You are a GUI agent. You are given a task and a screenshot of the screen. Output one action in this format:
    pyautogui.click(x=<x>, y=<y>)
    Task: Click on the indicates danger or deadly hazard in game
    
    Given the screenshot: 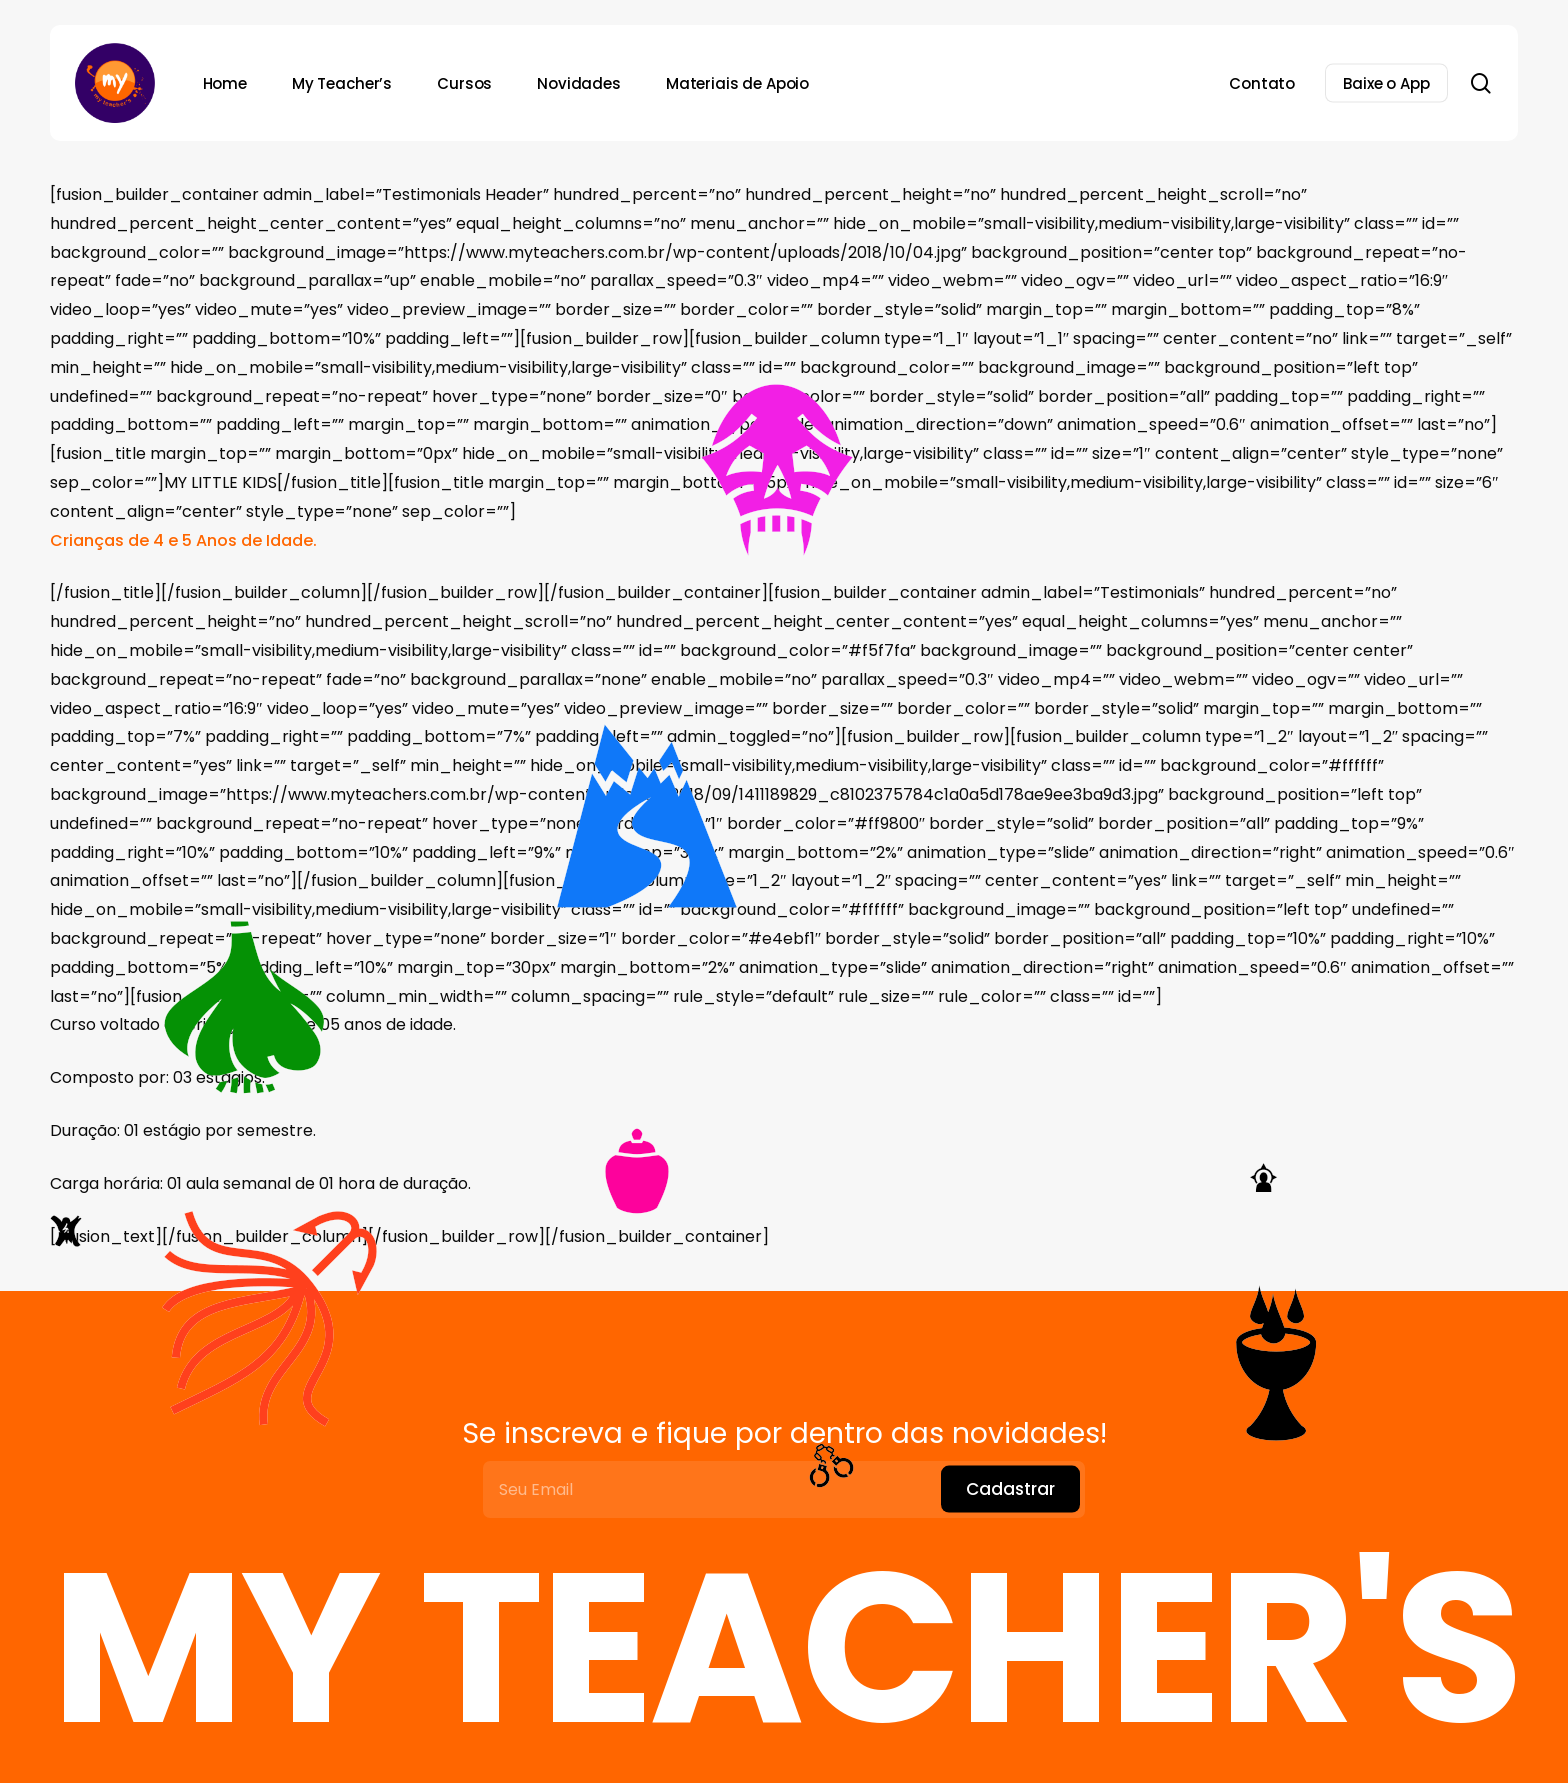 What is the action you would take?
    pyautogui.click(x=778, y=471)
    